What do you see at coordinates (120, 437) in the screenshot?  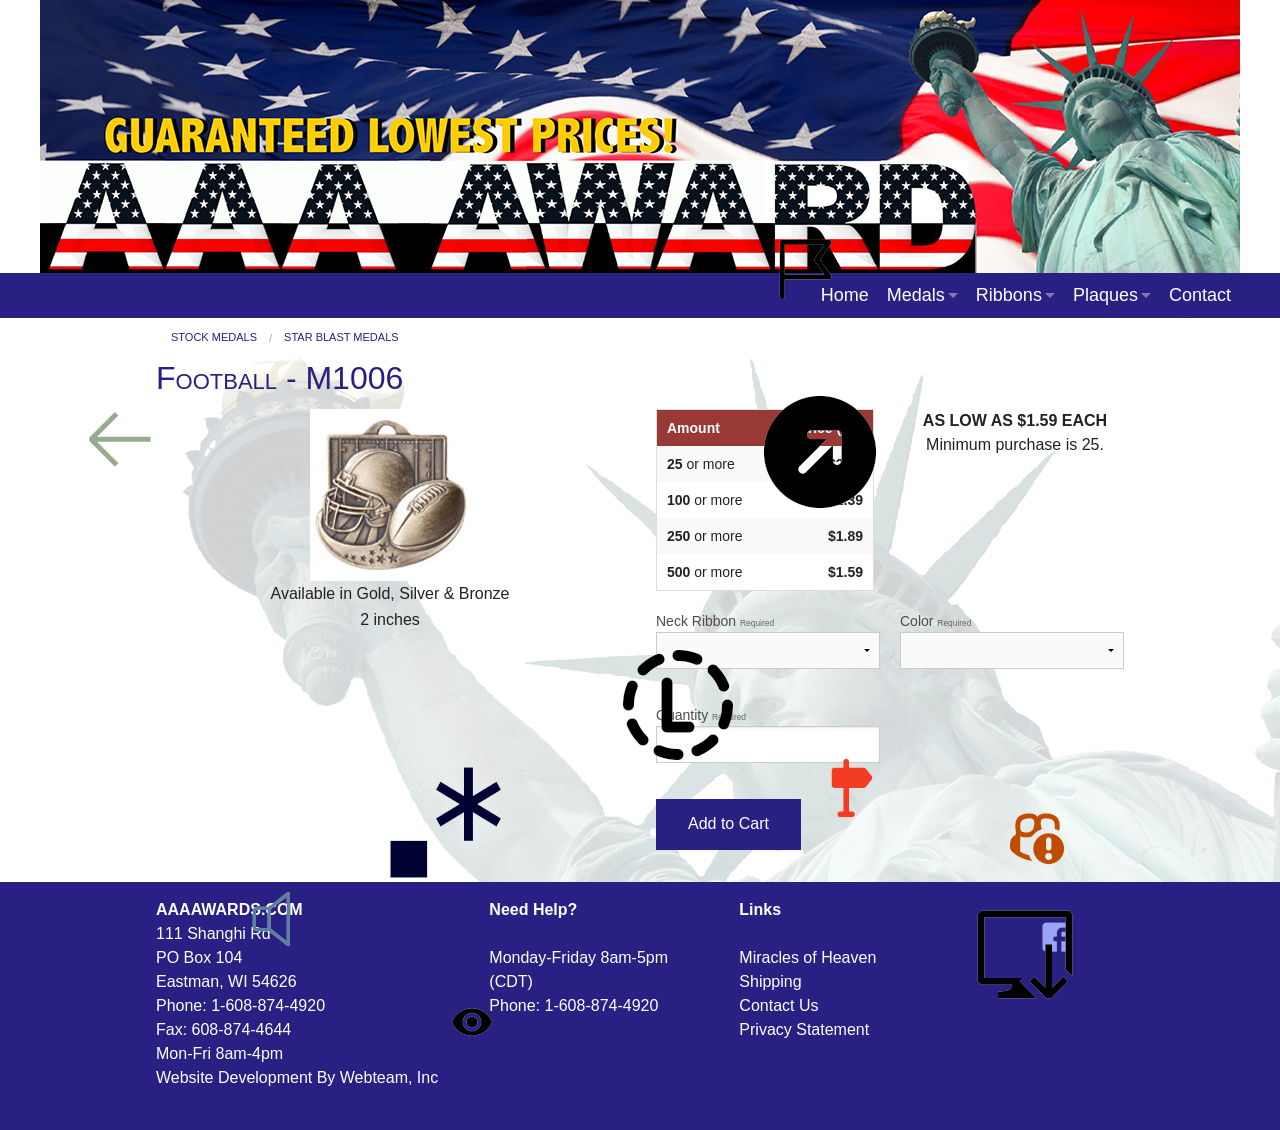 I see `go back to the previous screen` at bounding box center [120, 437].